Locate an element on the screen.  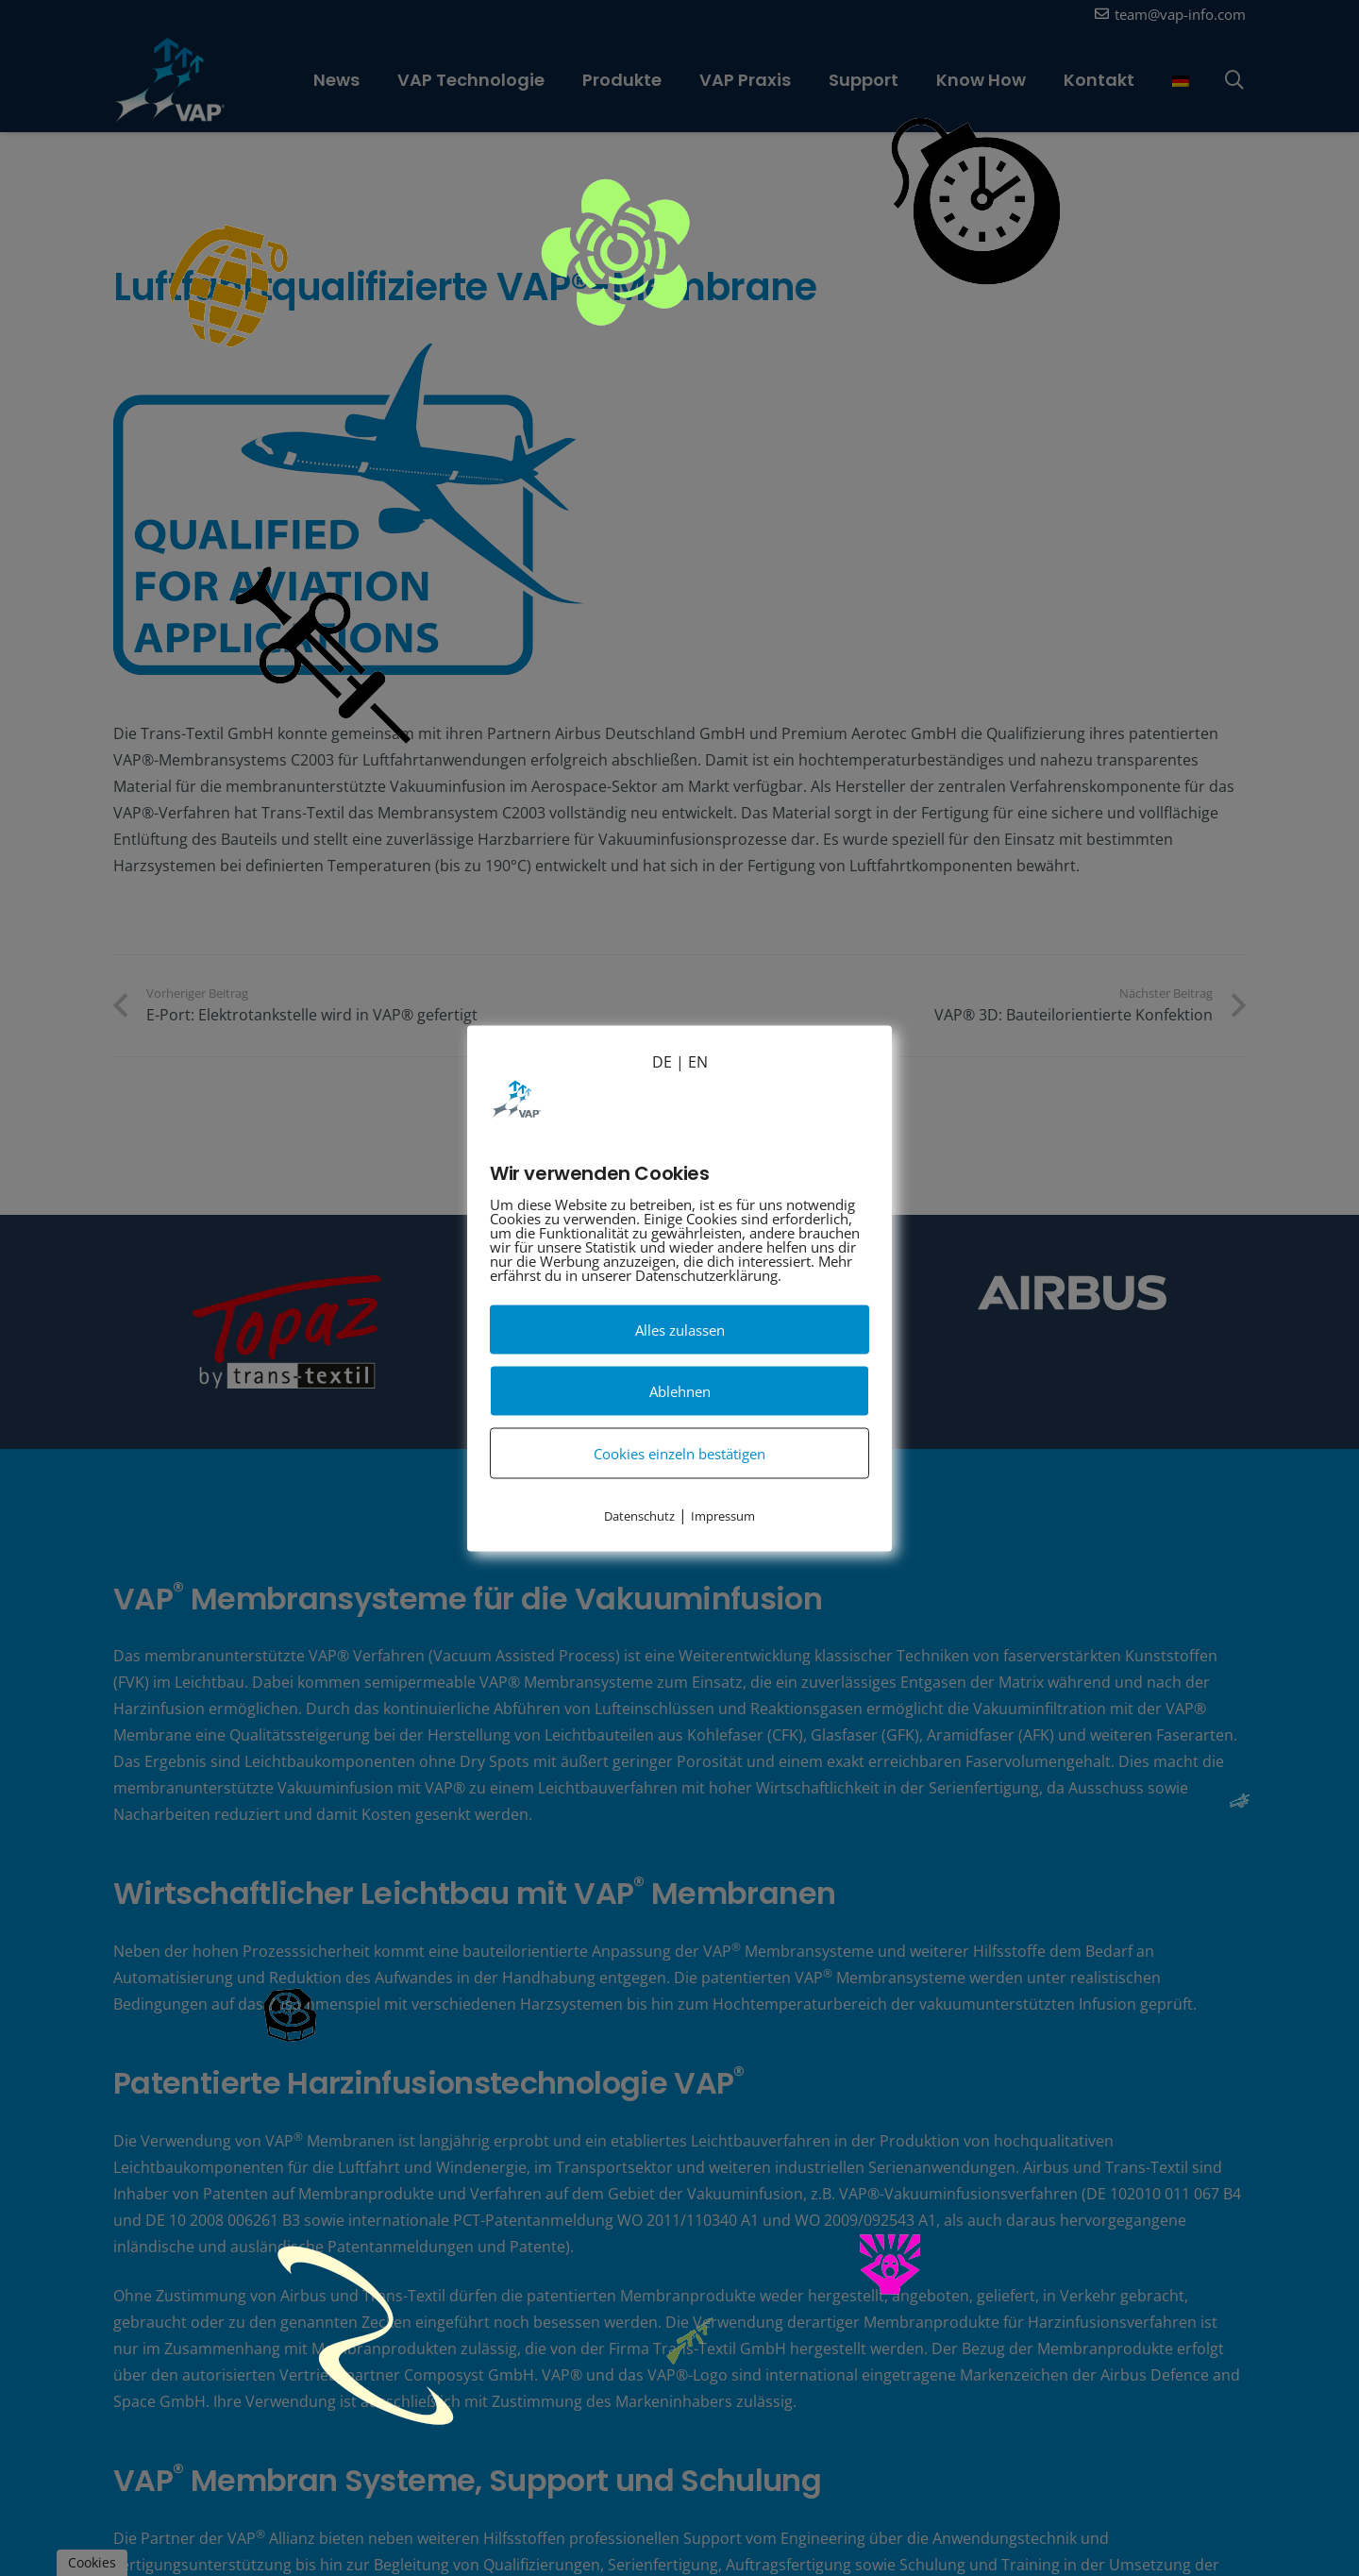
select grenade weapon or explosive item is located at coordinates (226, 285).